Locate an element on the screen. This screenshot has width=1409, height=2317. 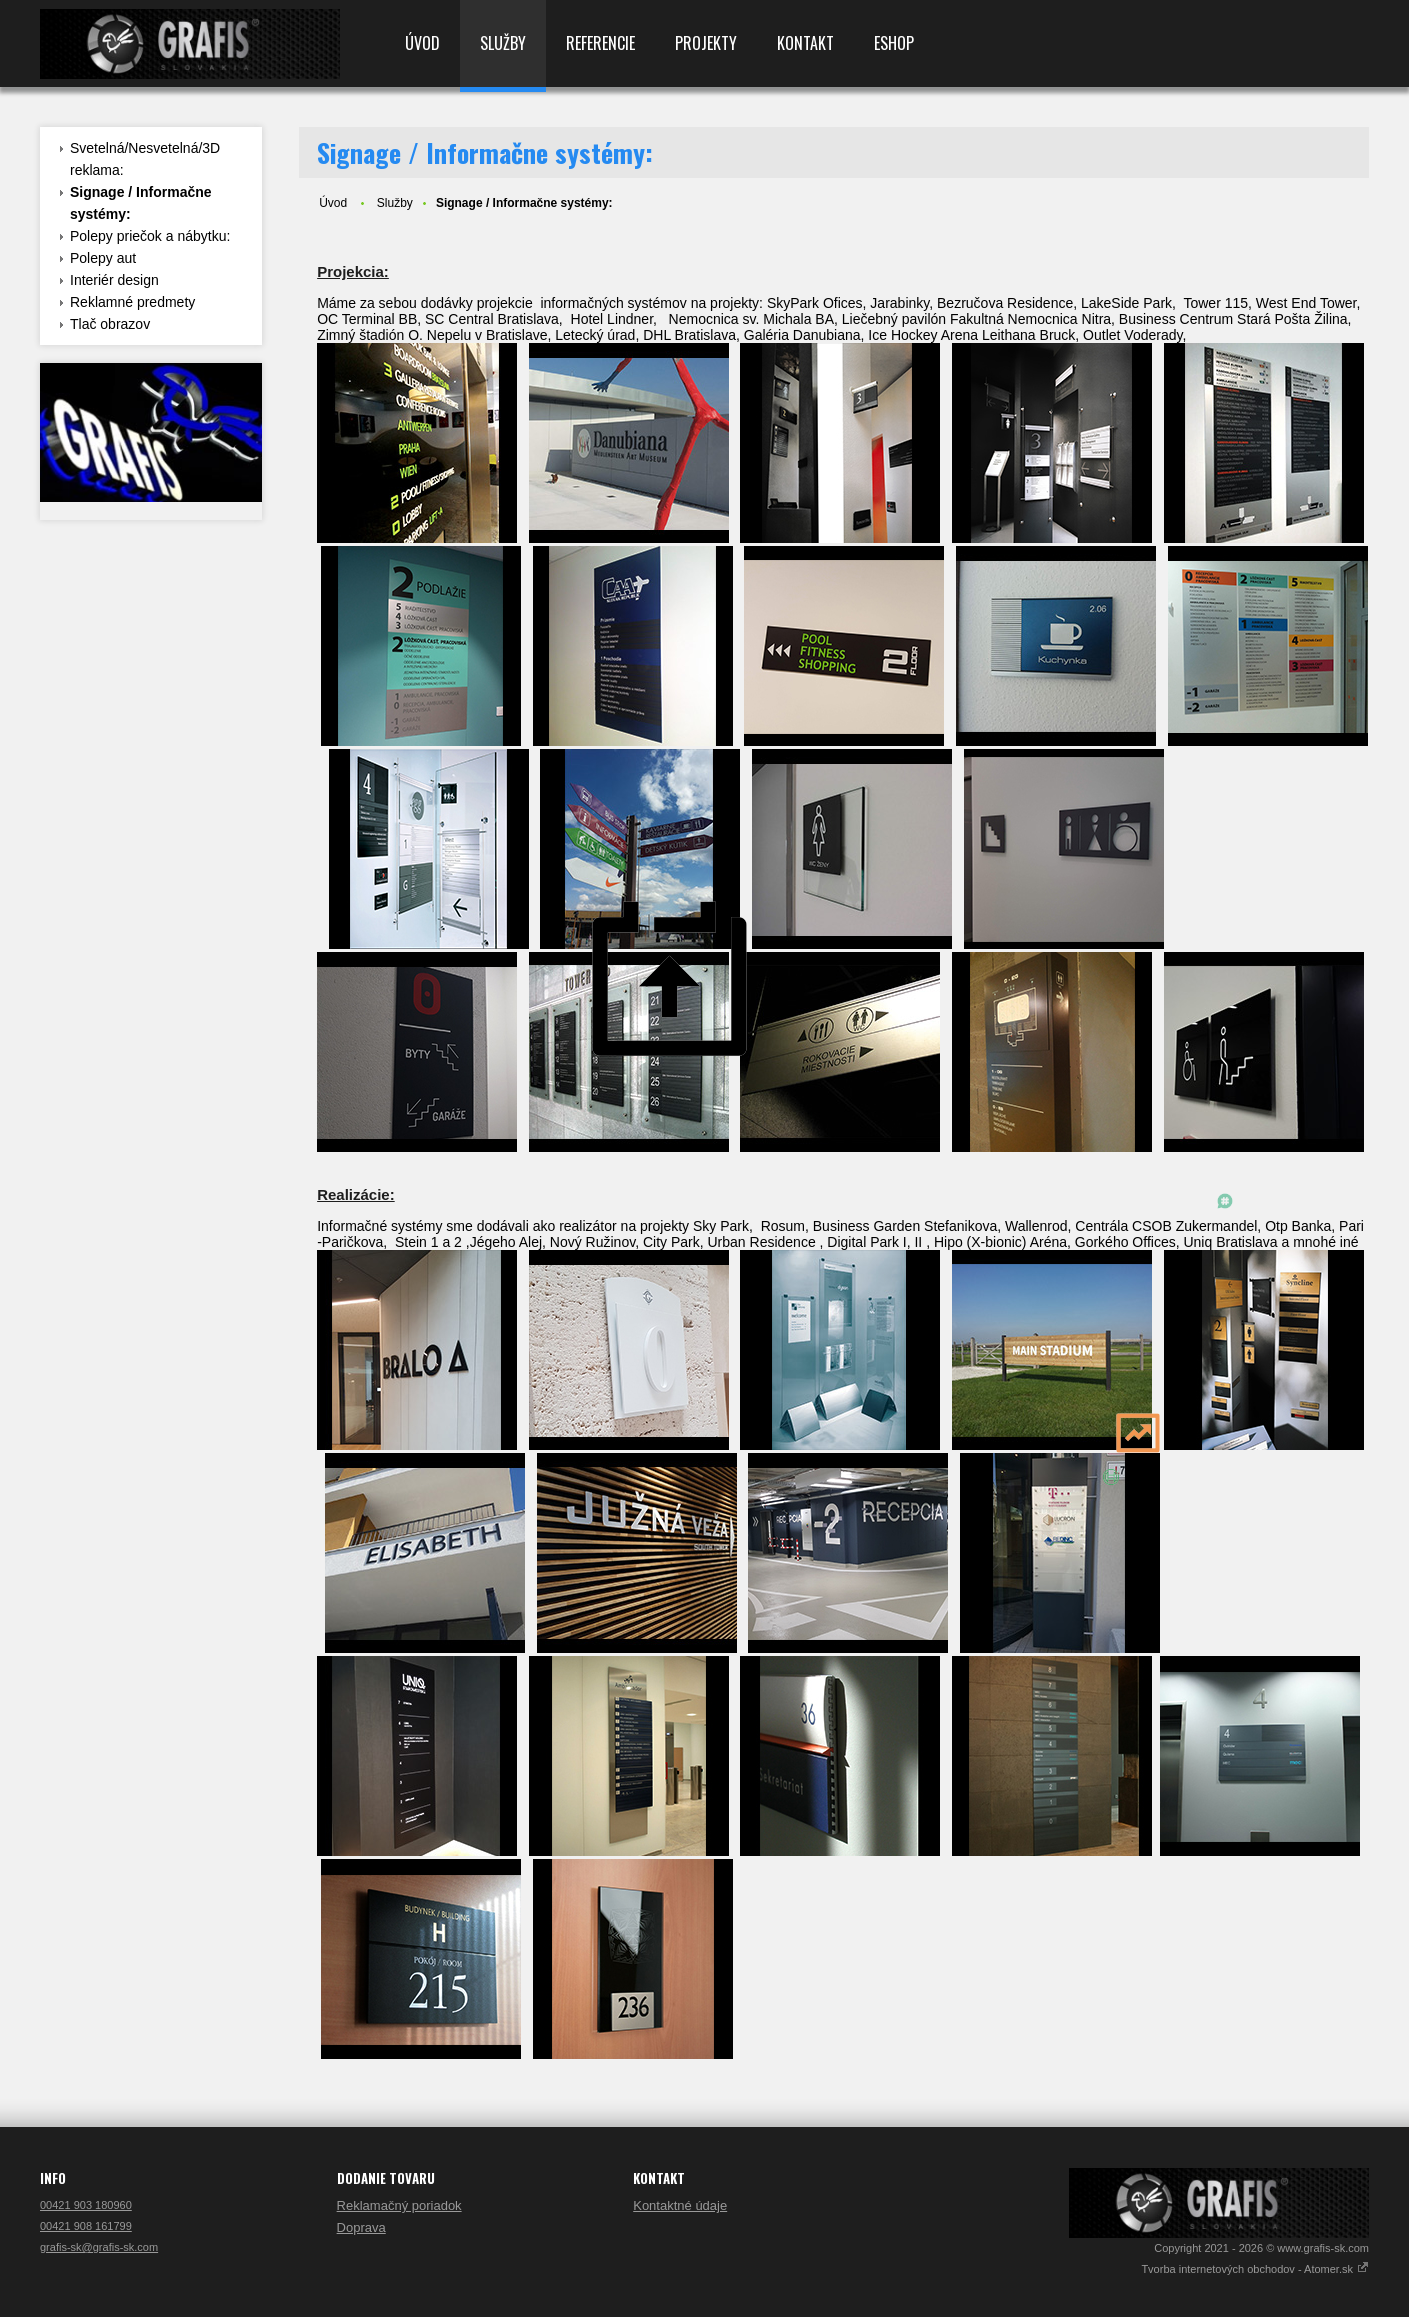
view financial growth or investment performance is located at coordinates (1138, 1433).